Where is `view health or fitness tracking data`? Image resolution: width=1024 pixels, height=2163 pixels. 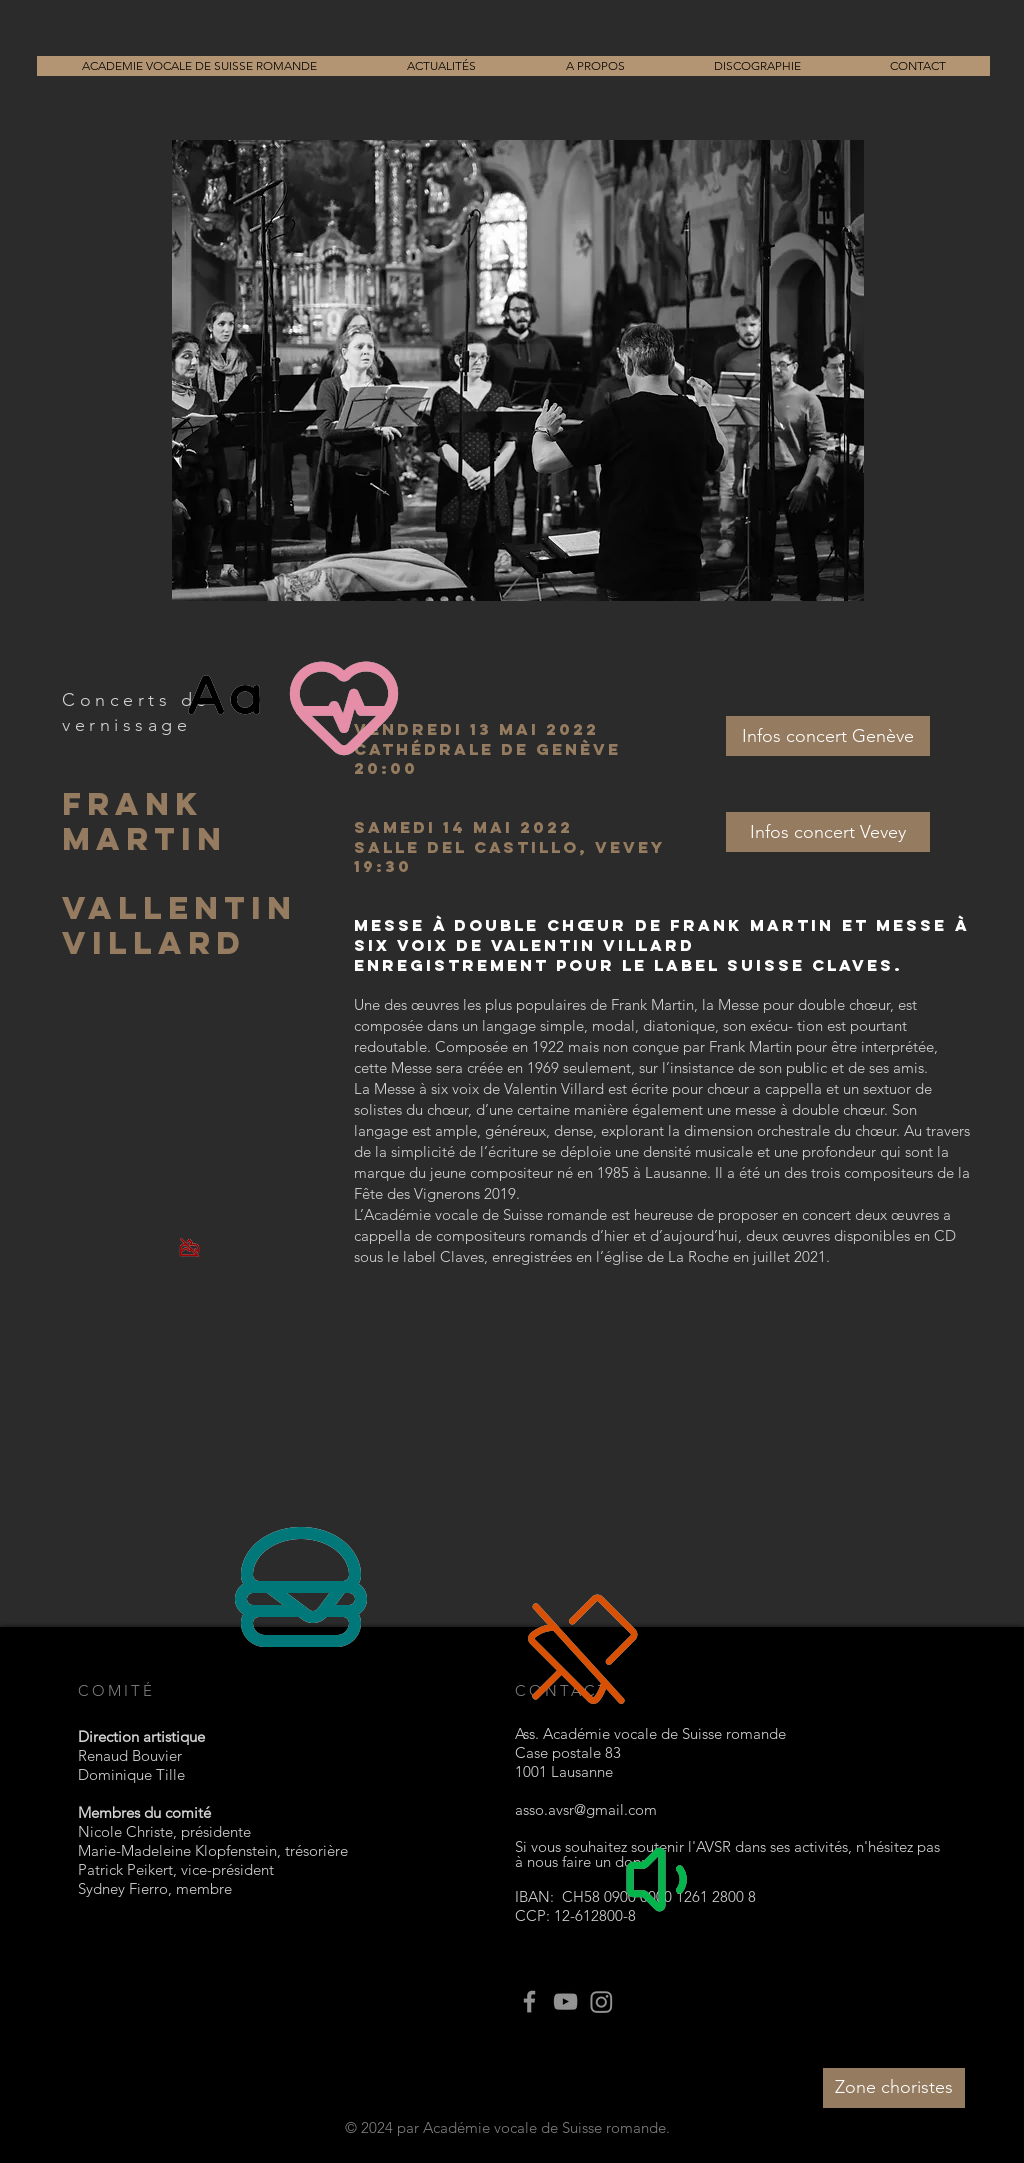 view health or fitness tracking data is located at coordinates (344, 706).